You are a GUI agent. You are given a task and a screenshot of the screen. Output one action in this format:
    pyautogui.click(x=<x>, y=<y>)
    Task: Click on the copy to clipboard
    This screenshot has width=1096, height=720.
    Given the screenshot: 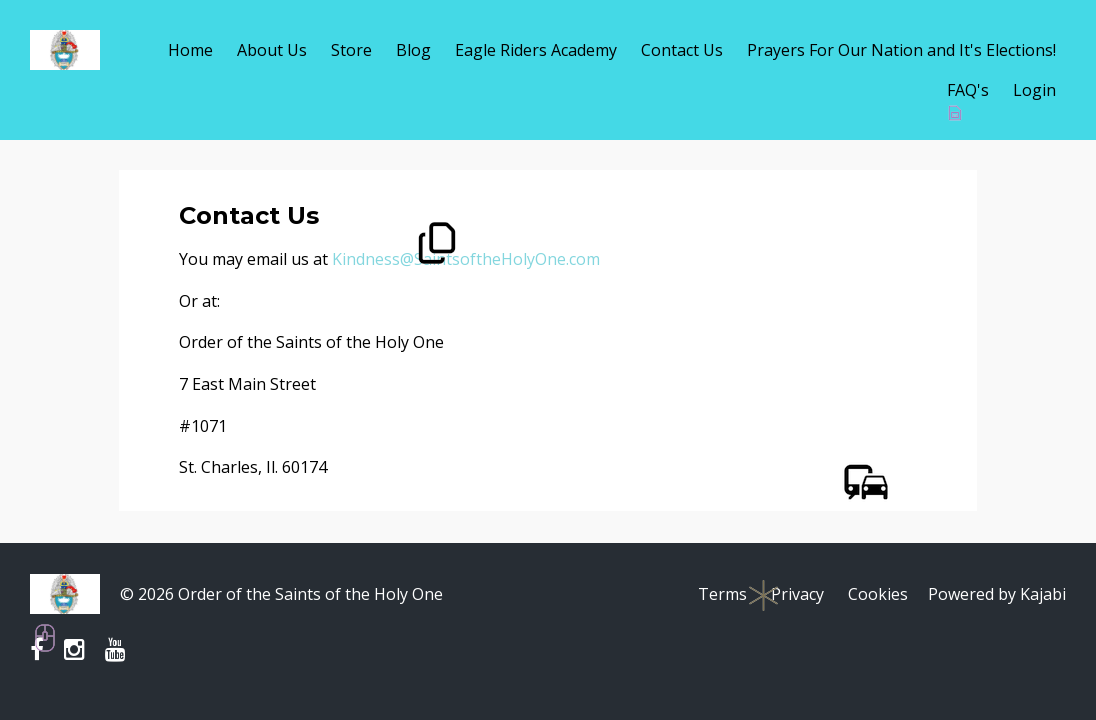 What is the action you would take?
    pyautogui.click(x=437, y=243)
    